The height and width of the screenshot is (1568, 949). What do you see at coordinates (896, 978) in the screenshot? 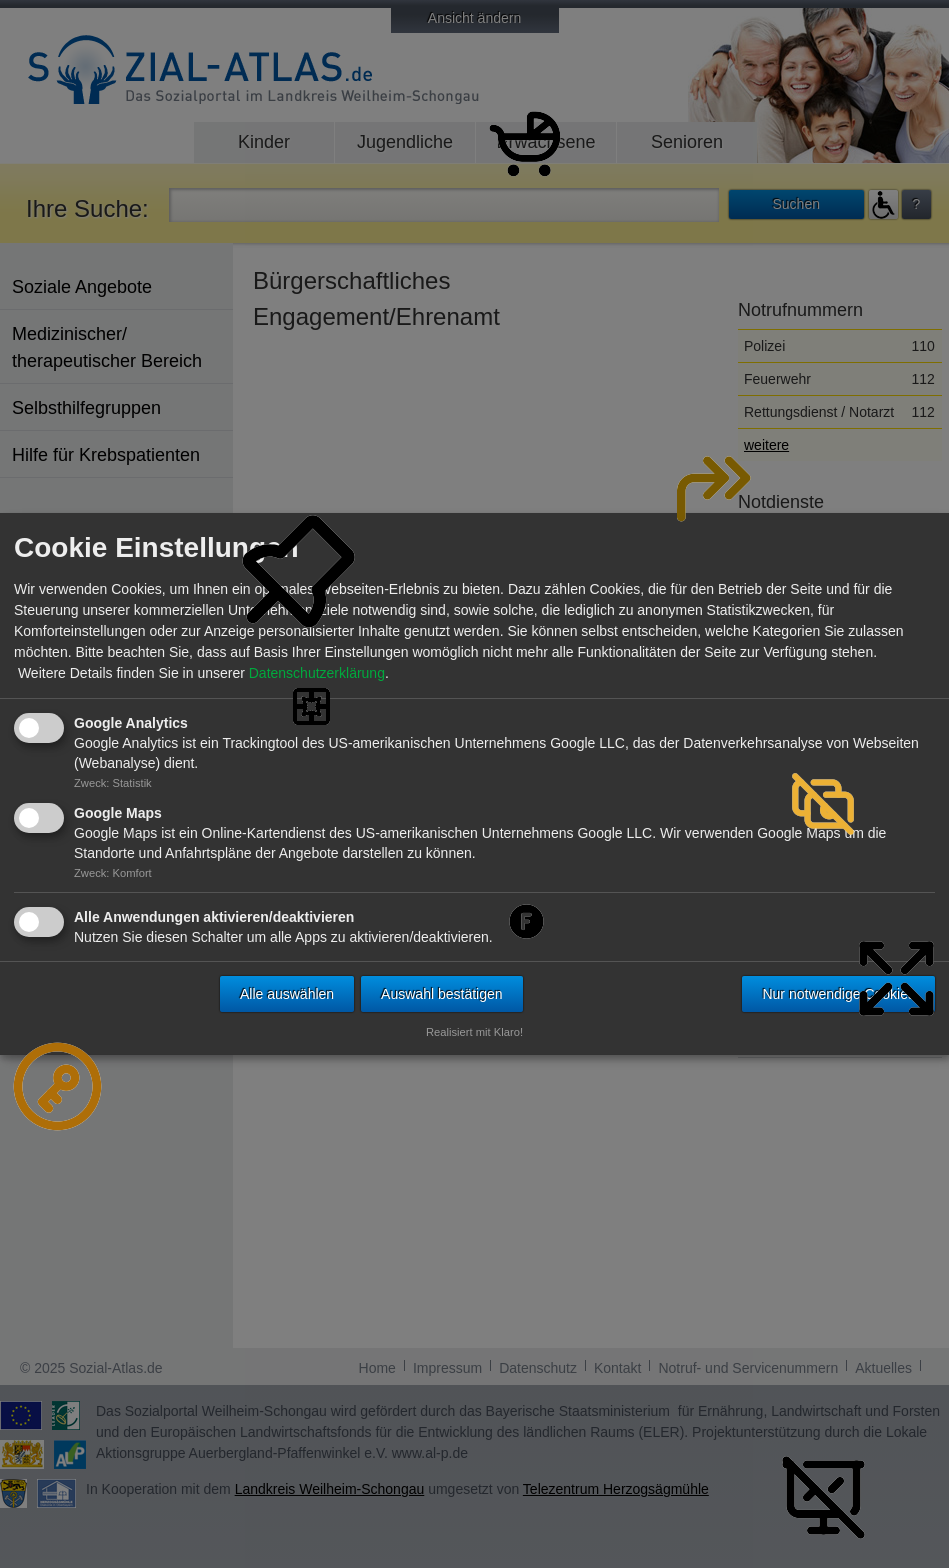
I see `expand to fullscreen mode` at bounding box center [896, 978].